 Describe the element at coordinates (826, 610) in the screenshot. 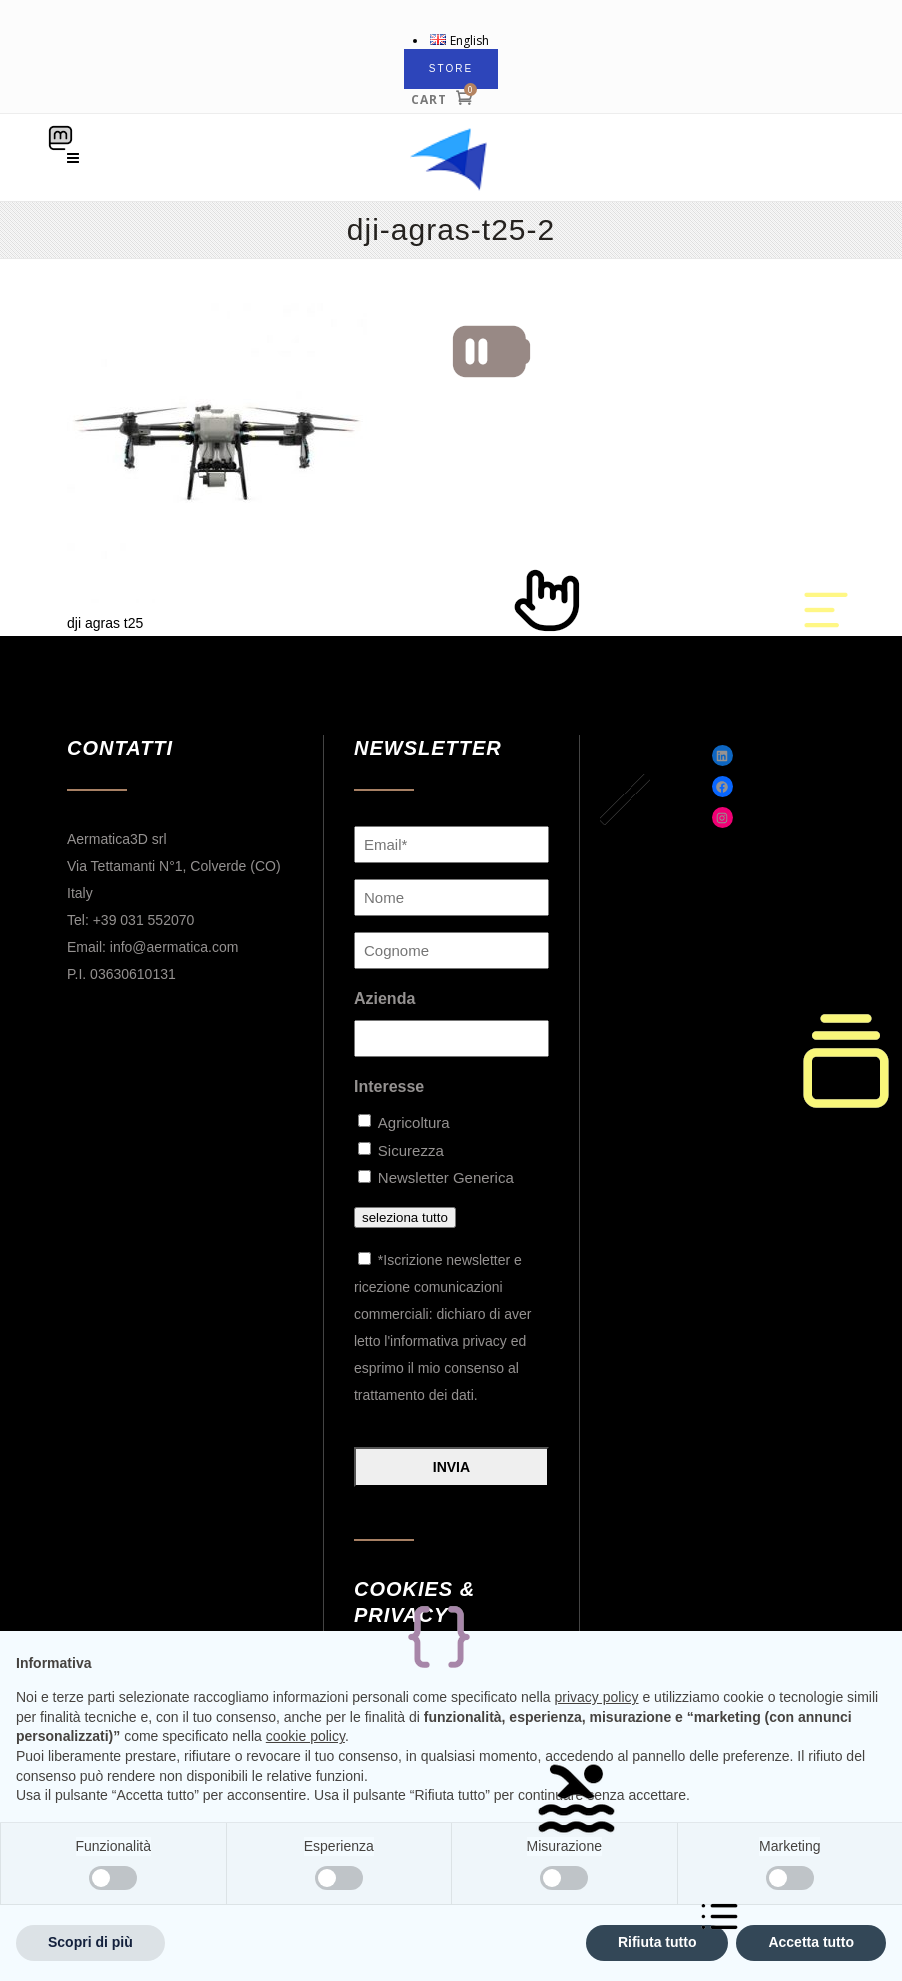

I see `align text to the start of the line` at that location.